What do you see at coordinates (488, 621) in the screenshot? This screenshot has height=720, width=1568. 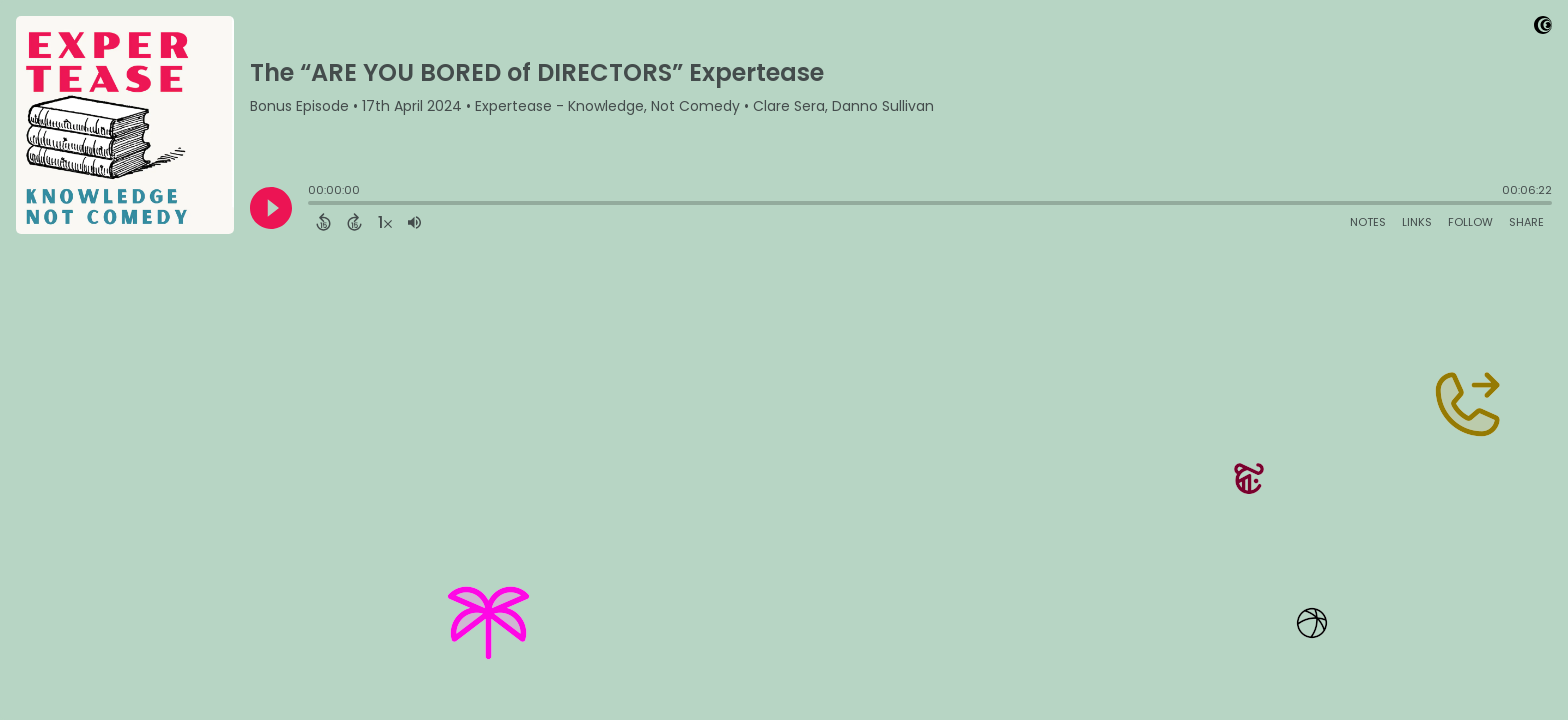 I see `indicates tropical or beach-related content` at bounding box center [488, 621].